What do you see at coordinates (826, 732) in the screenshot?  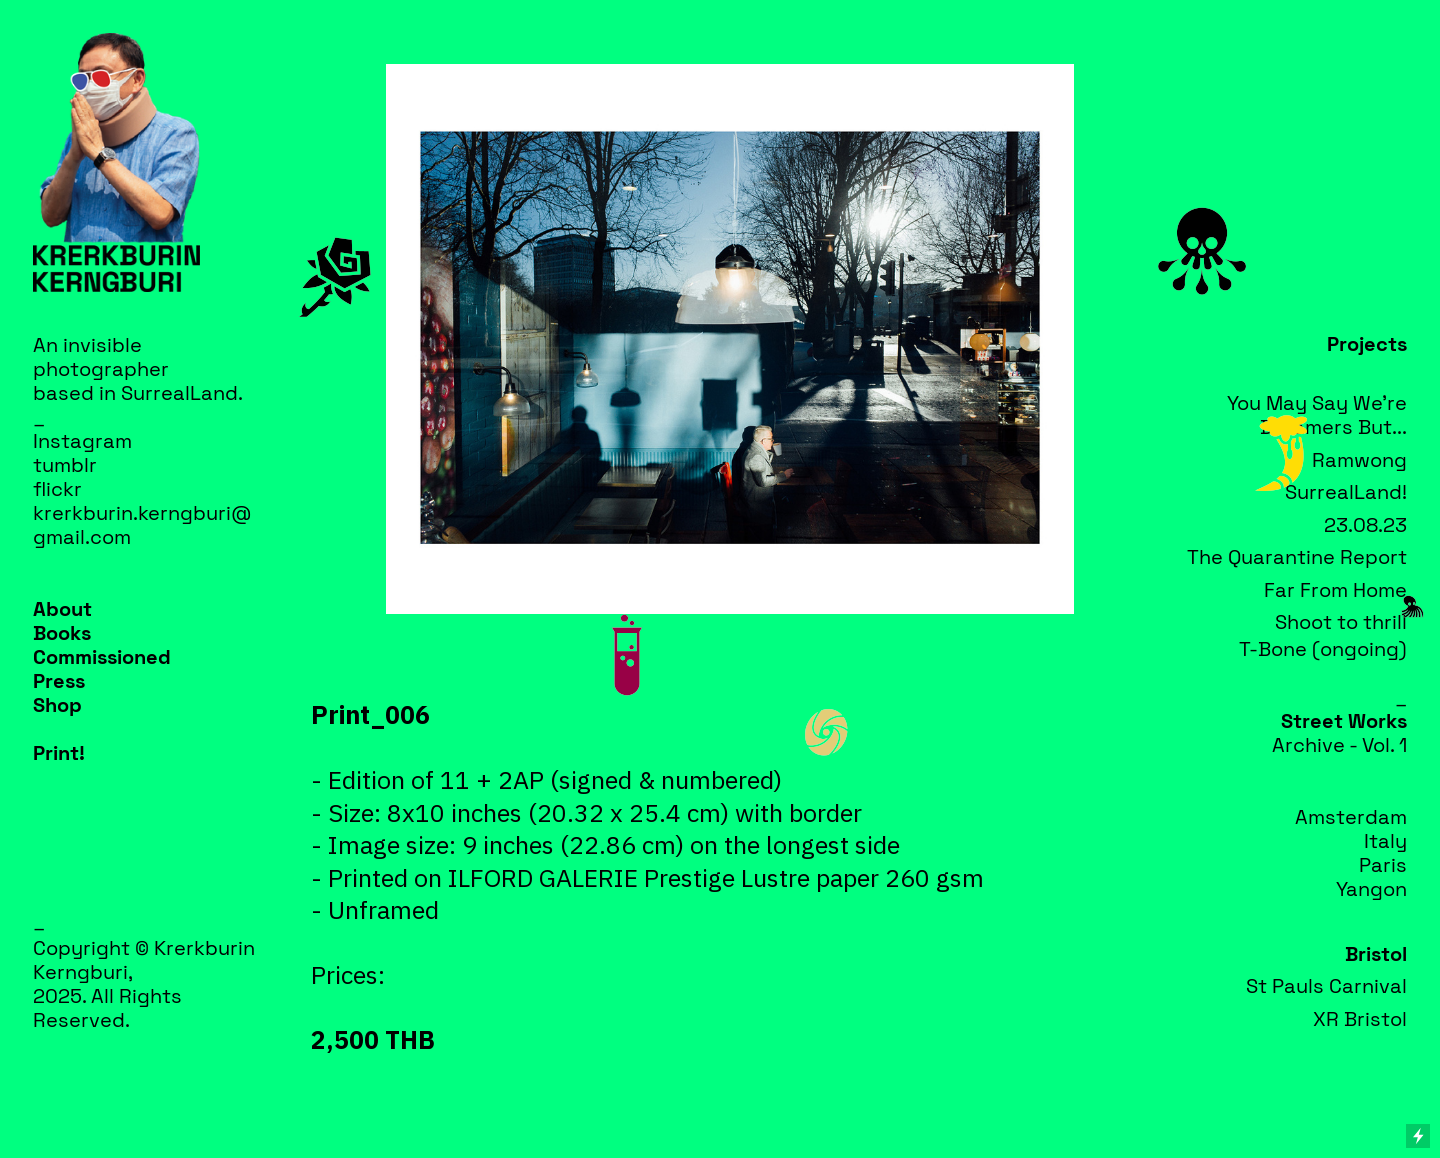 I see `camera shutter or aperture control` at bounding box center [826, 732].